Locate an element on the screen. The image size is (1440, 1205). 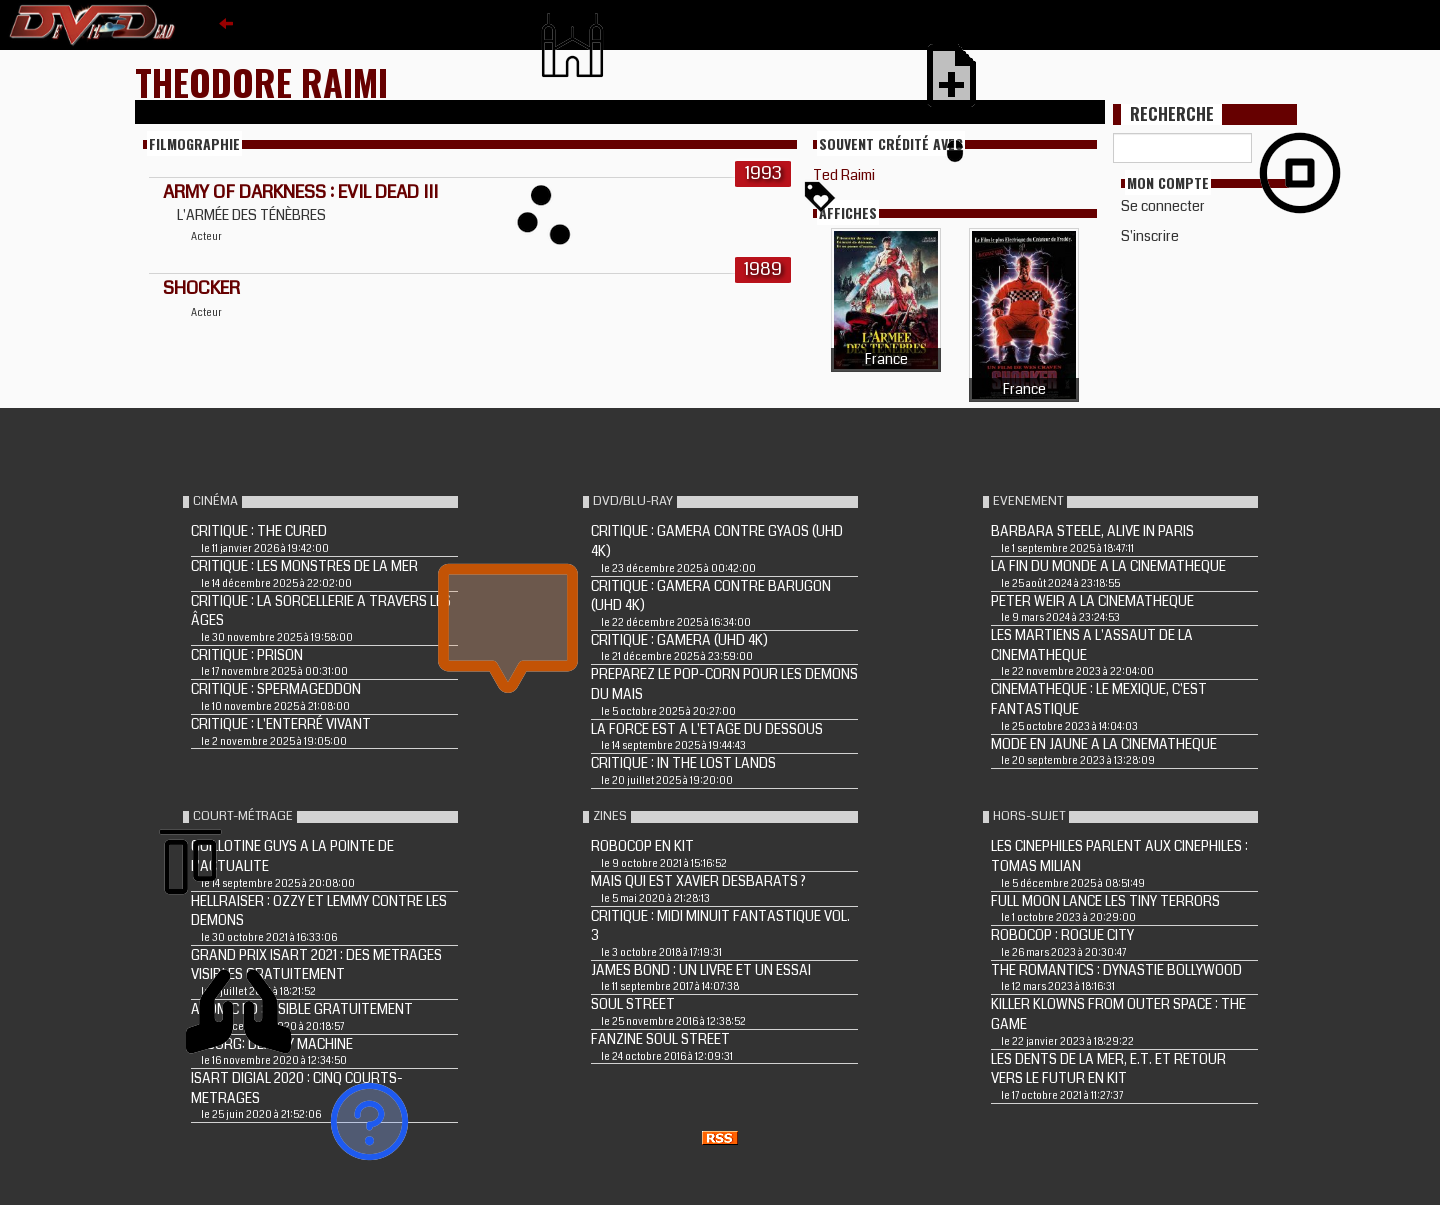
view data as a scatter plot chart is located at coordinates (544, 215).